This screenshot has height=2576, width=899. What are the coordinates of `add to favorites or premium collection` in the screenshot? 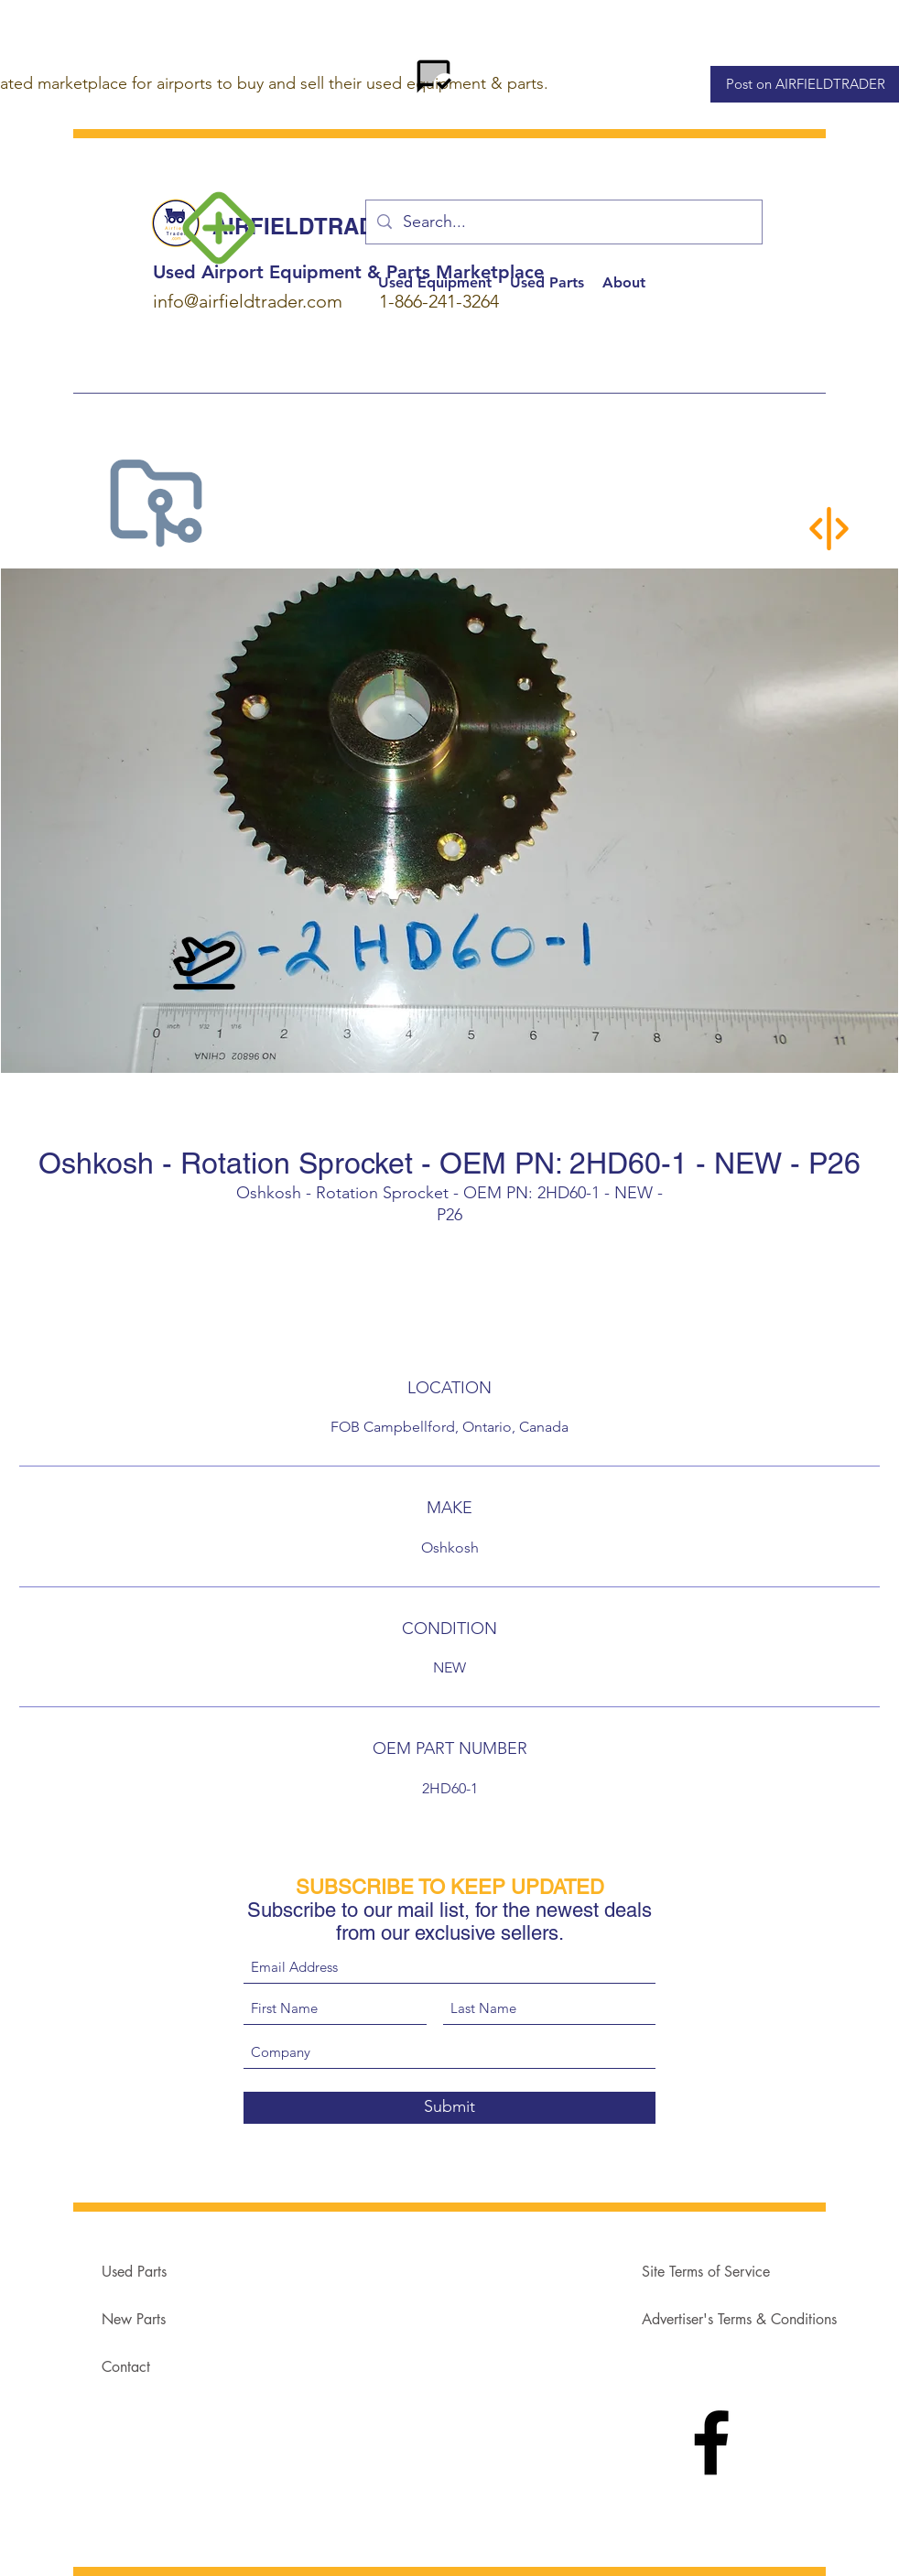 It's located at (219, 228).